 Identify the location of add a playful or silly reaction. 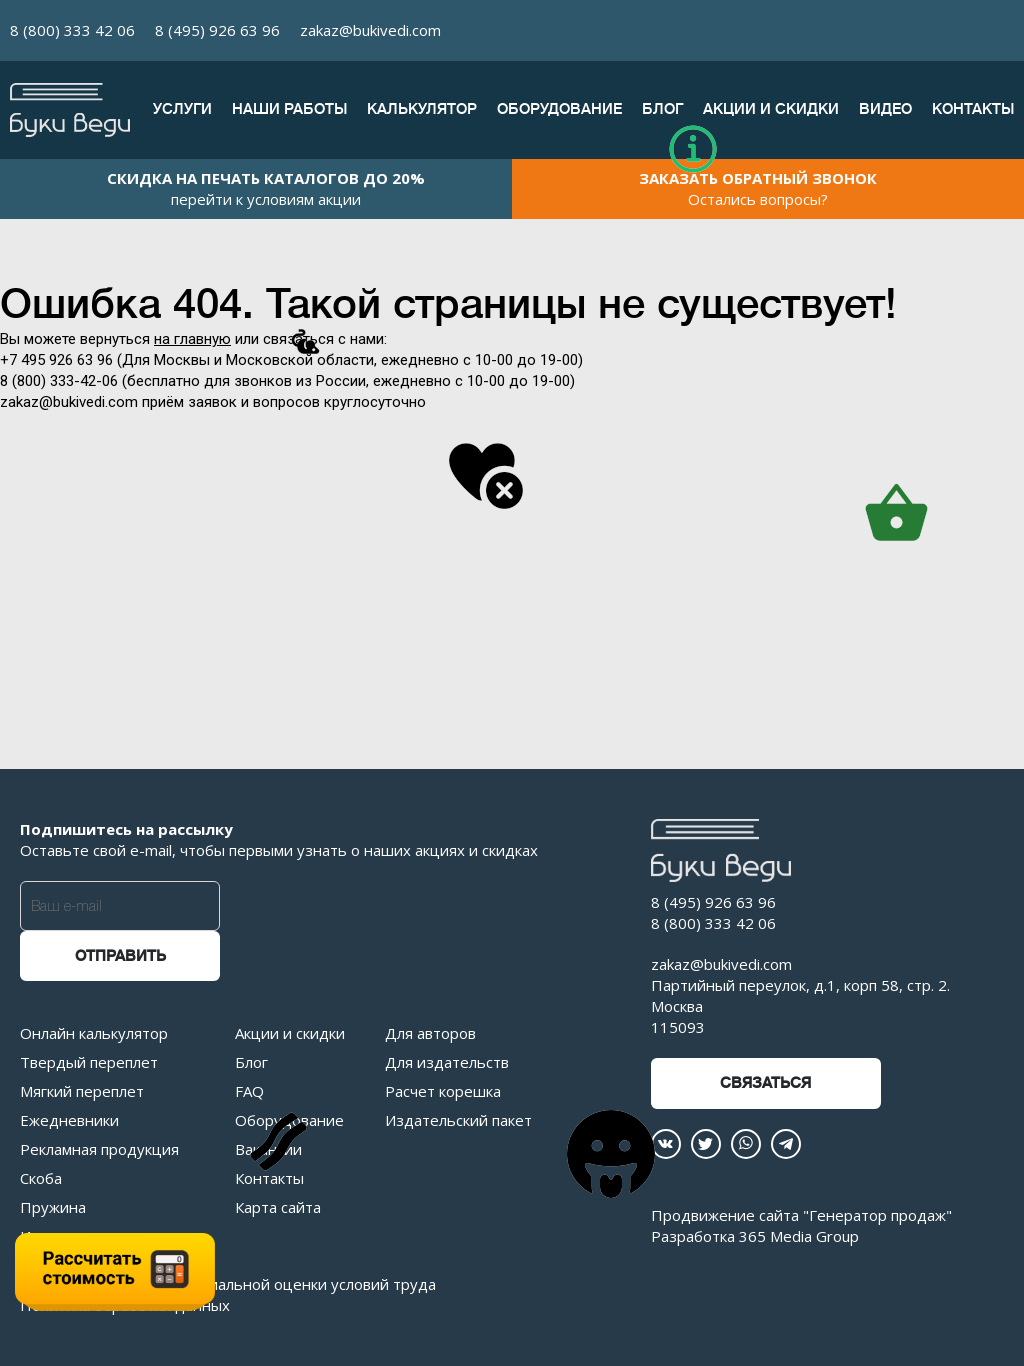
(611, 1154).